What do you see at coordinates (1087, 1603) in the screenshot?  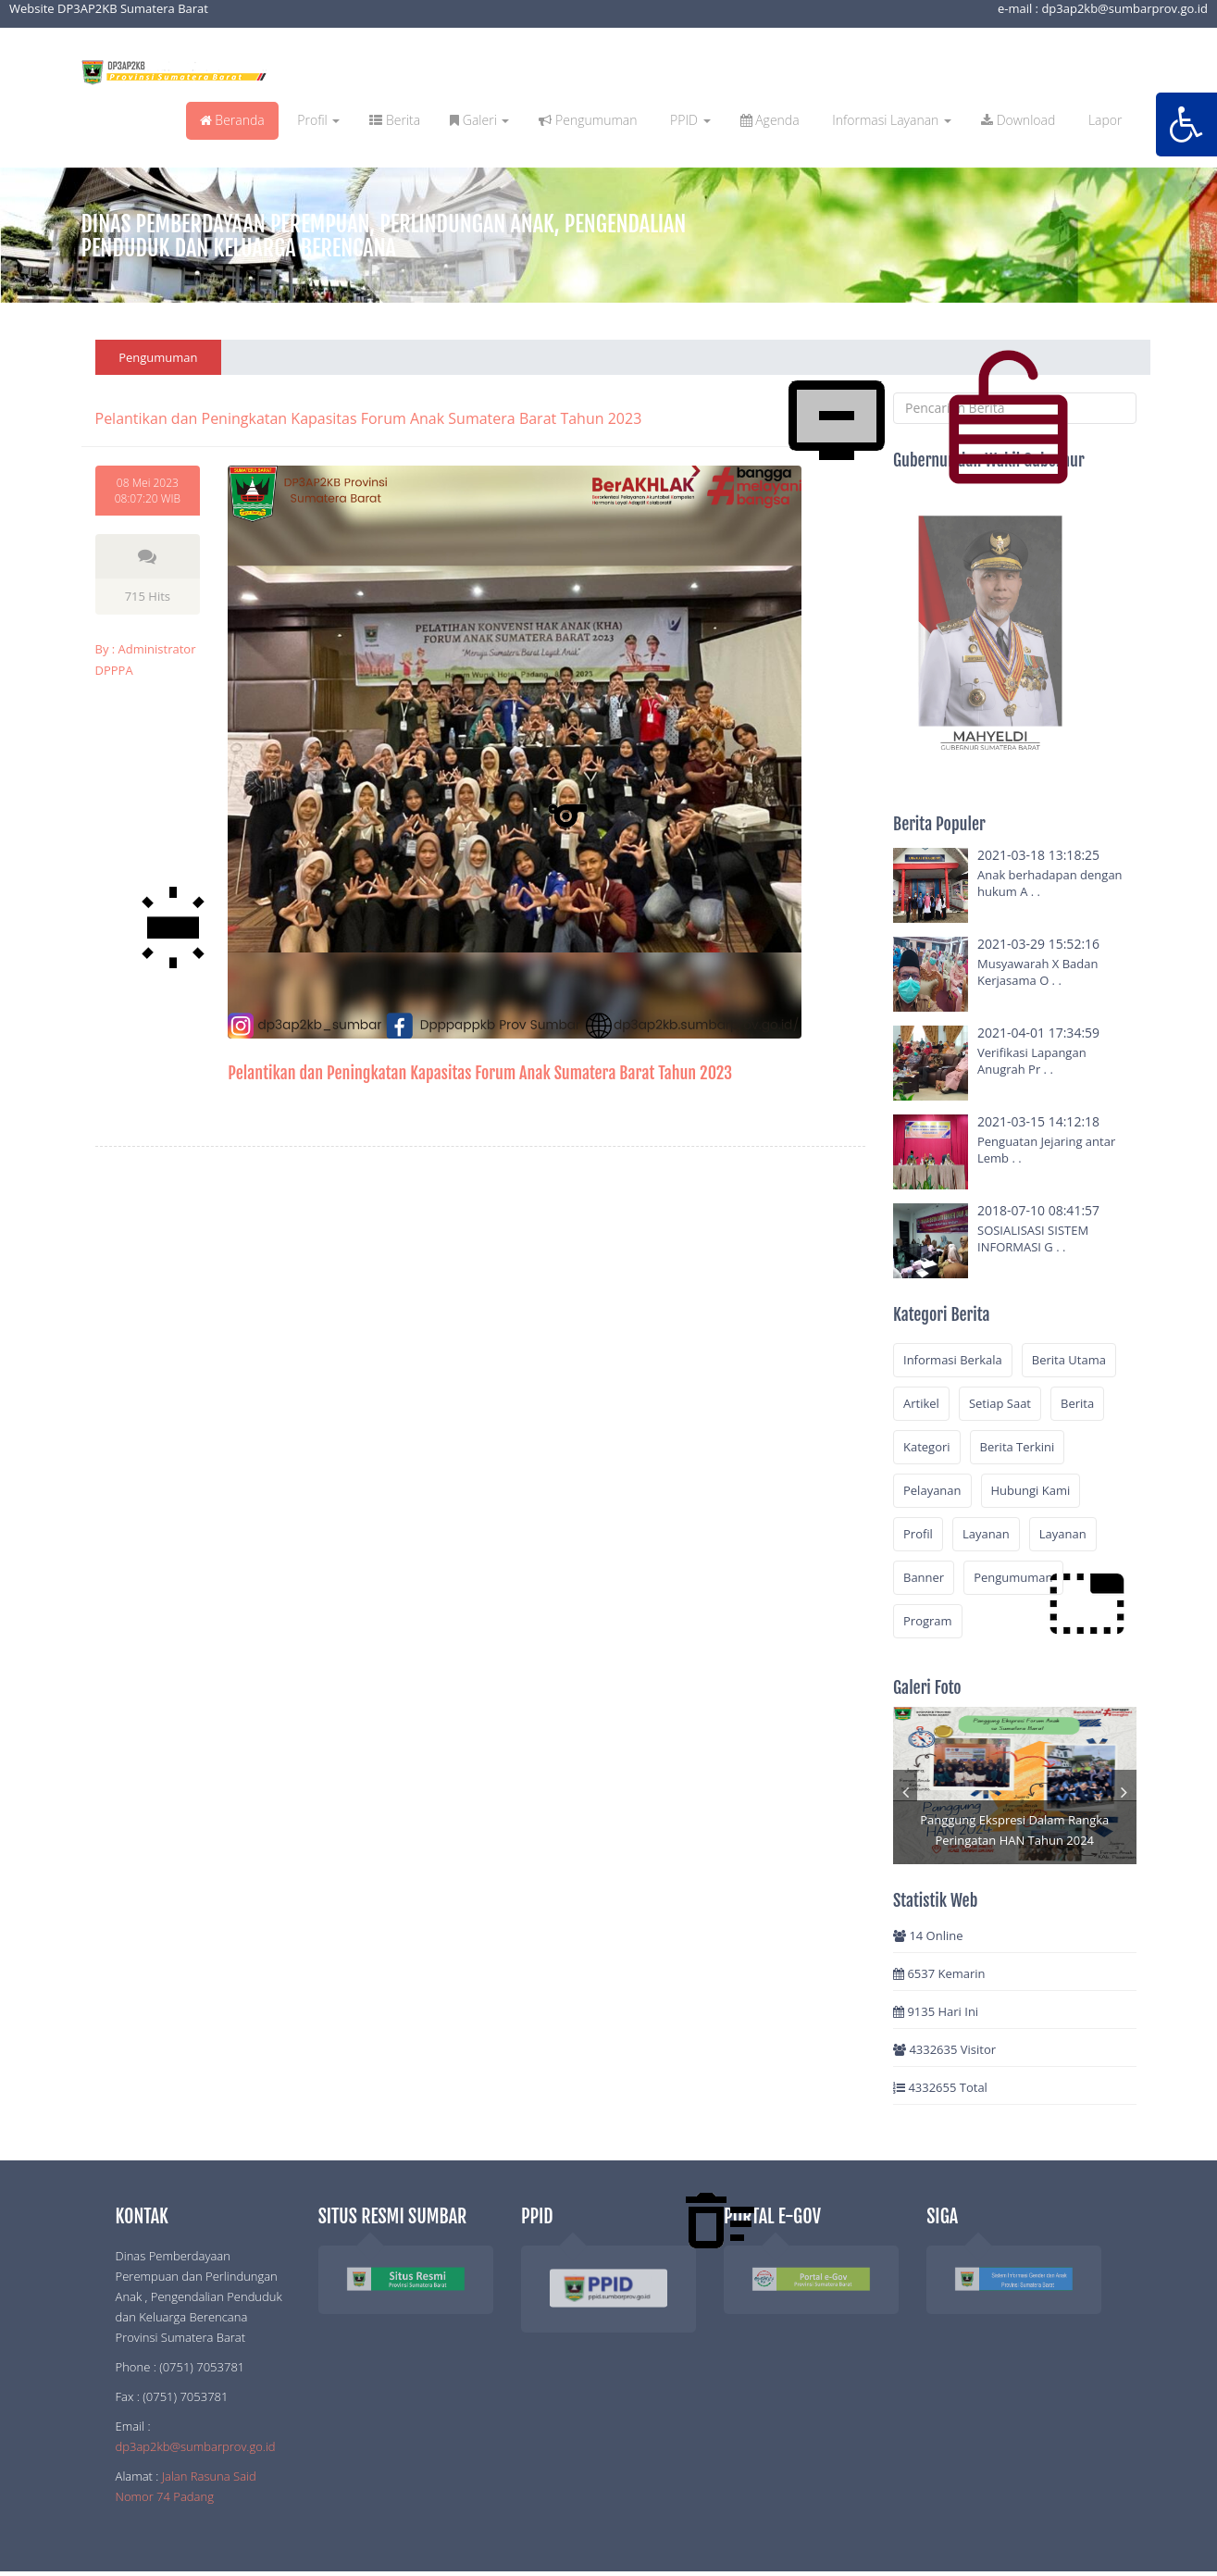 I see `an inactive or background browser tab` at bounding box center [1087, 1603].